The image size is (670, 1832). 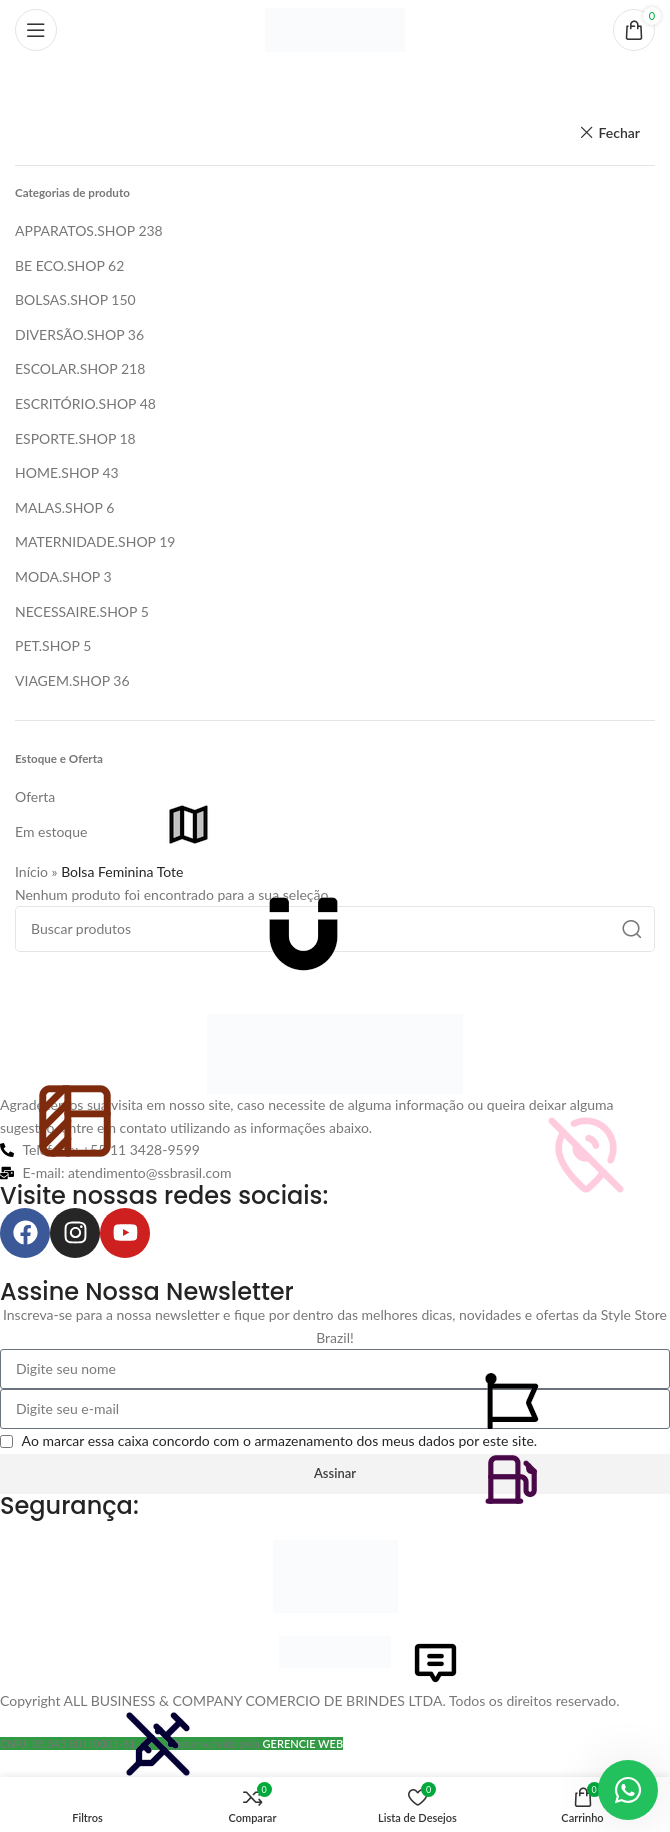 I want to click on select or highlight a table column, so click(x=75, y=1121).